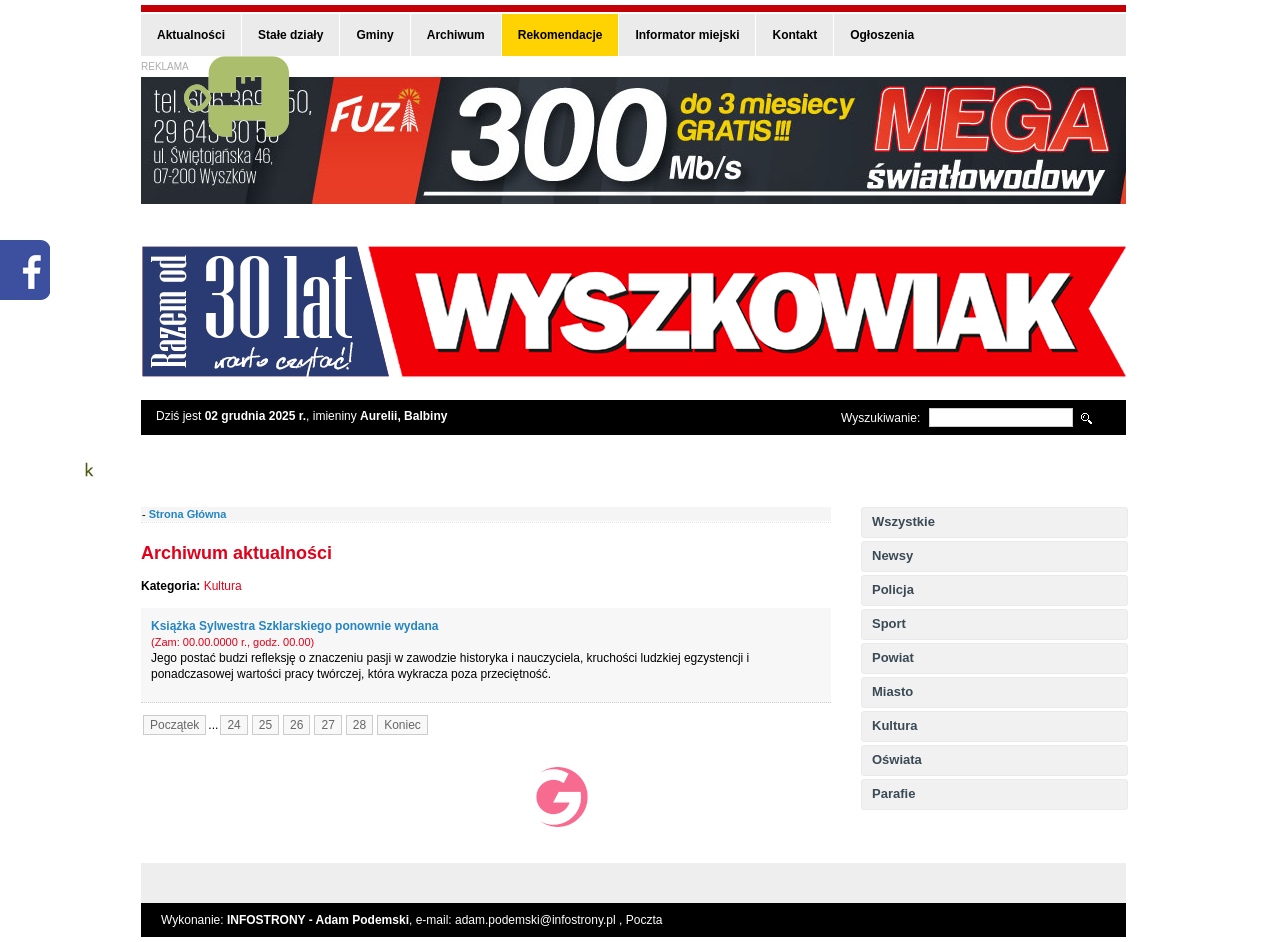  Describe the element at coordinates (89, 469) in the screenshot. I see `link to kaggle profile or account` at that location.